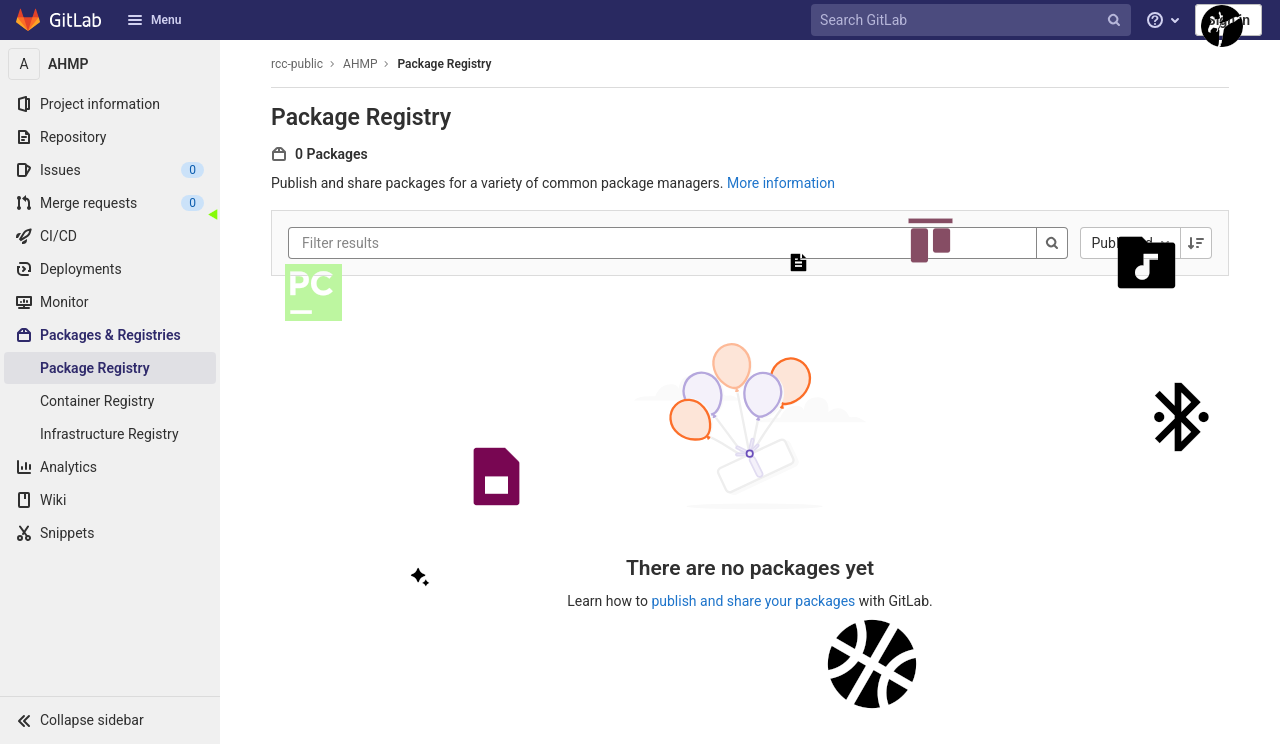 The width and height of the screenshot is (1280, 744). Describe the element at coordinates (420, 577) in the screenshot. I see `open Google Bard AI assistant` at that location.